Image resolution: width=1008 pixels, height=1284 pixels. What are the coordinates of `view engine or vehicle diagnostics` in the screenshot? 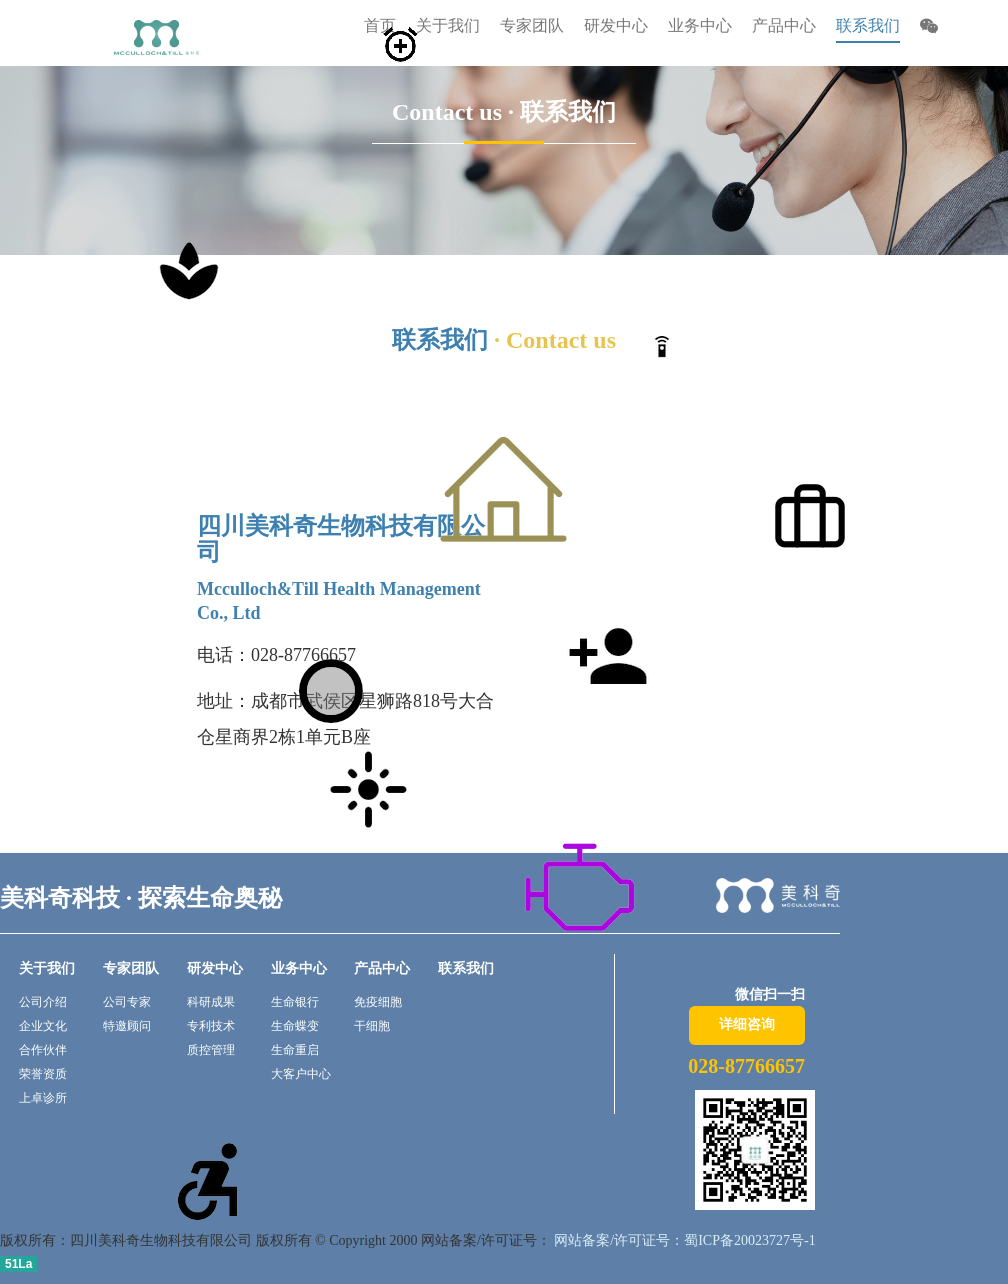 It's located at (578, 889).